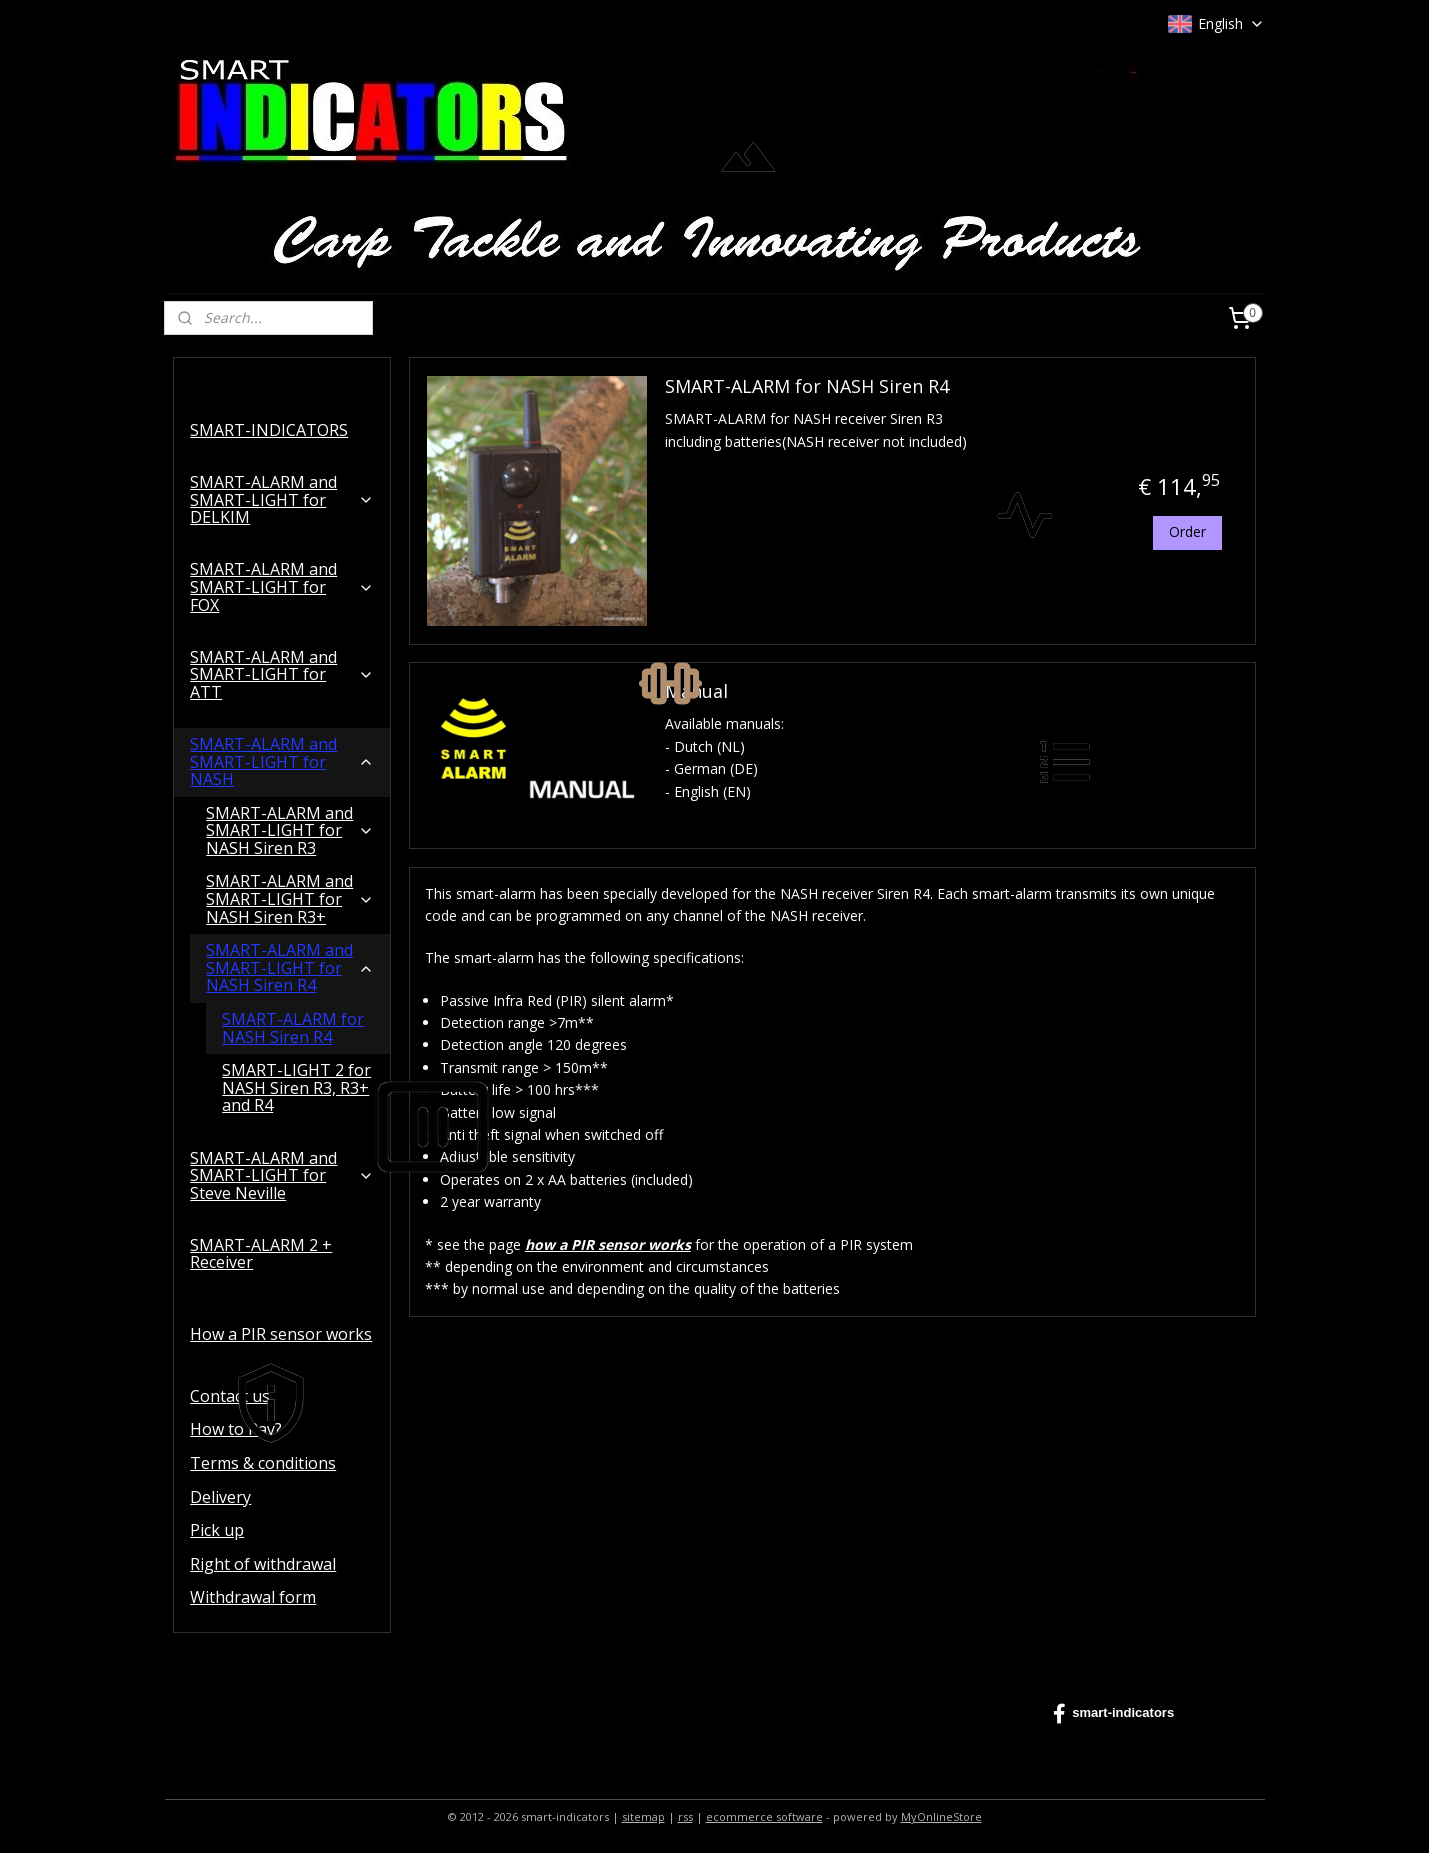  I want to click on view privacy policy or security information, so click(271, 1403).